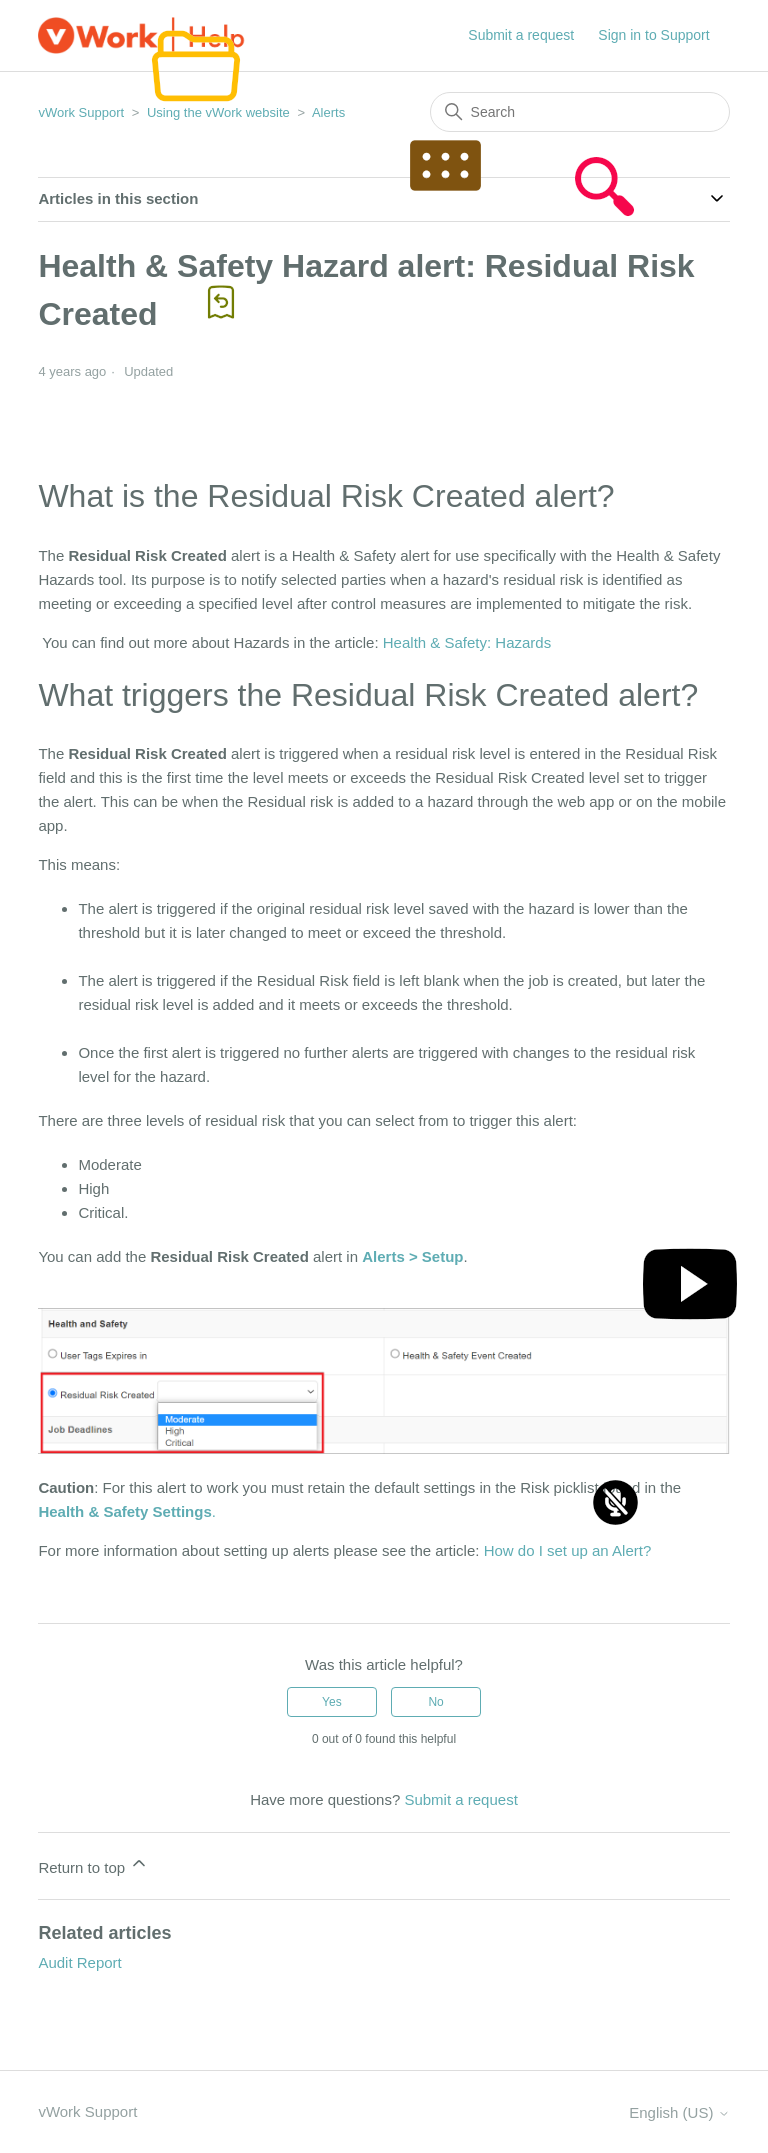  I want to click on drag to reorder or rearrange items, so click(445, 165).